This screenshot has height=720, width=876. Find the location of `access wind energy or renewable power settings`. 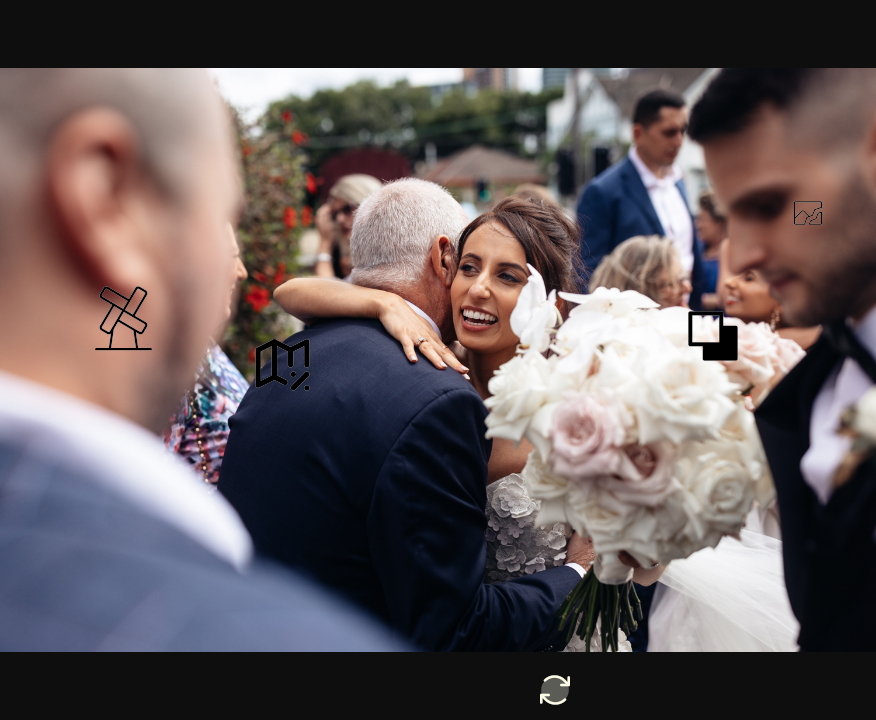

access wind energy or renewable power settings is located at coordinates (123, 319).